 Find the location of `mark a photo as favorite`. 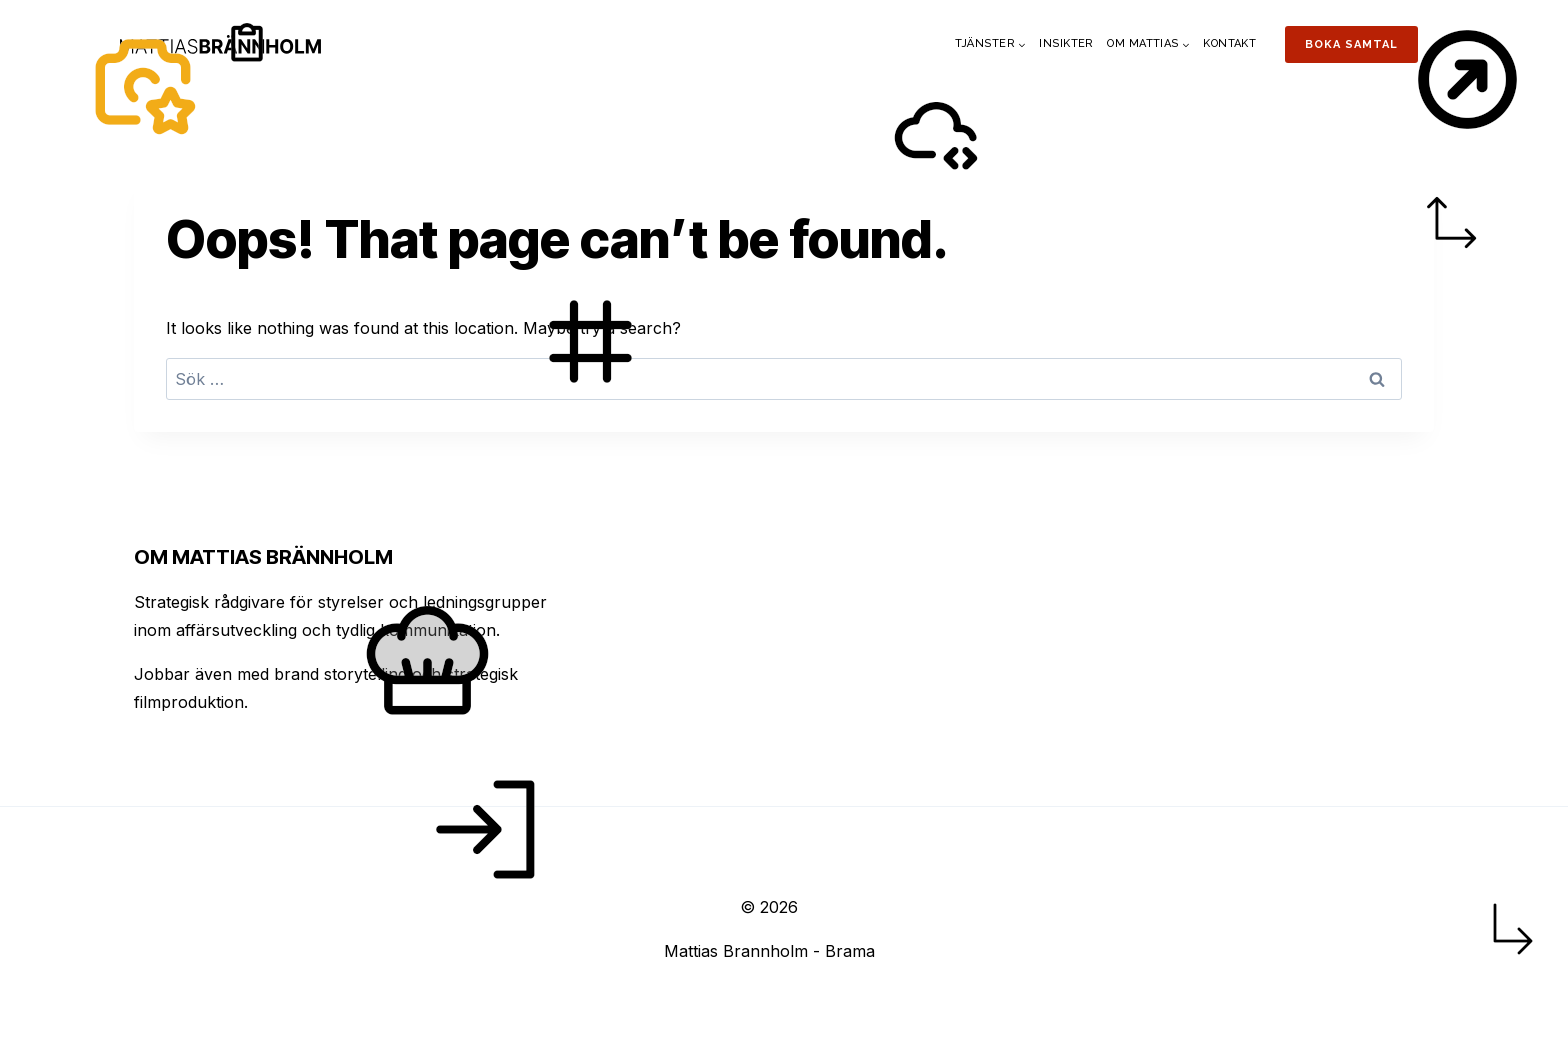

mark a photo as favorite is located at coordinates (143, 82).